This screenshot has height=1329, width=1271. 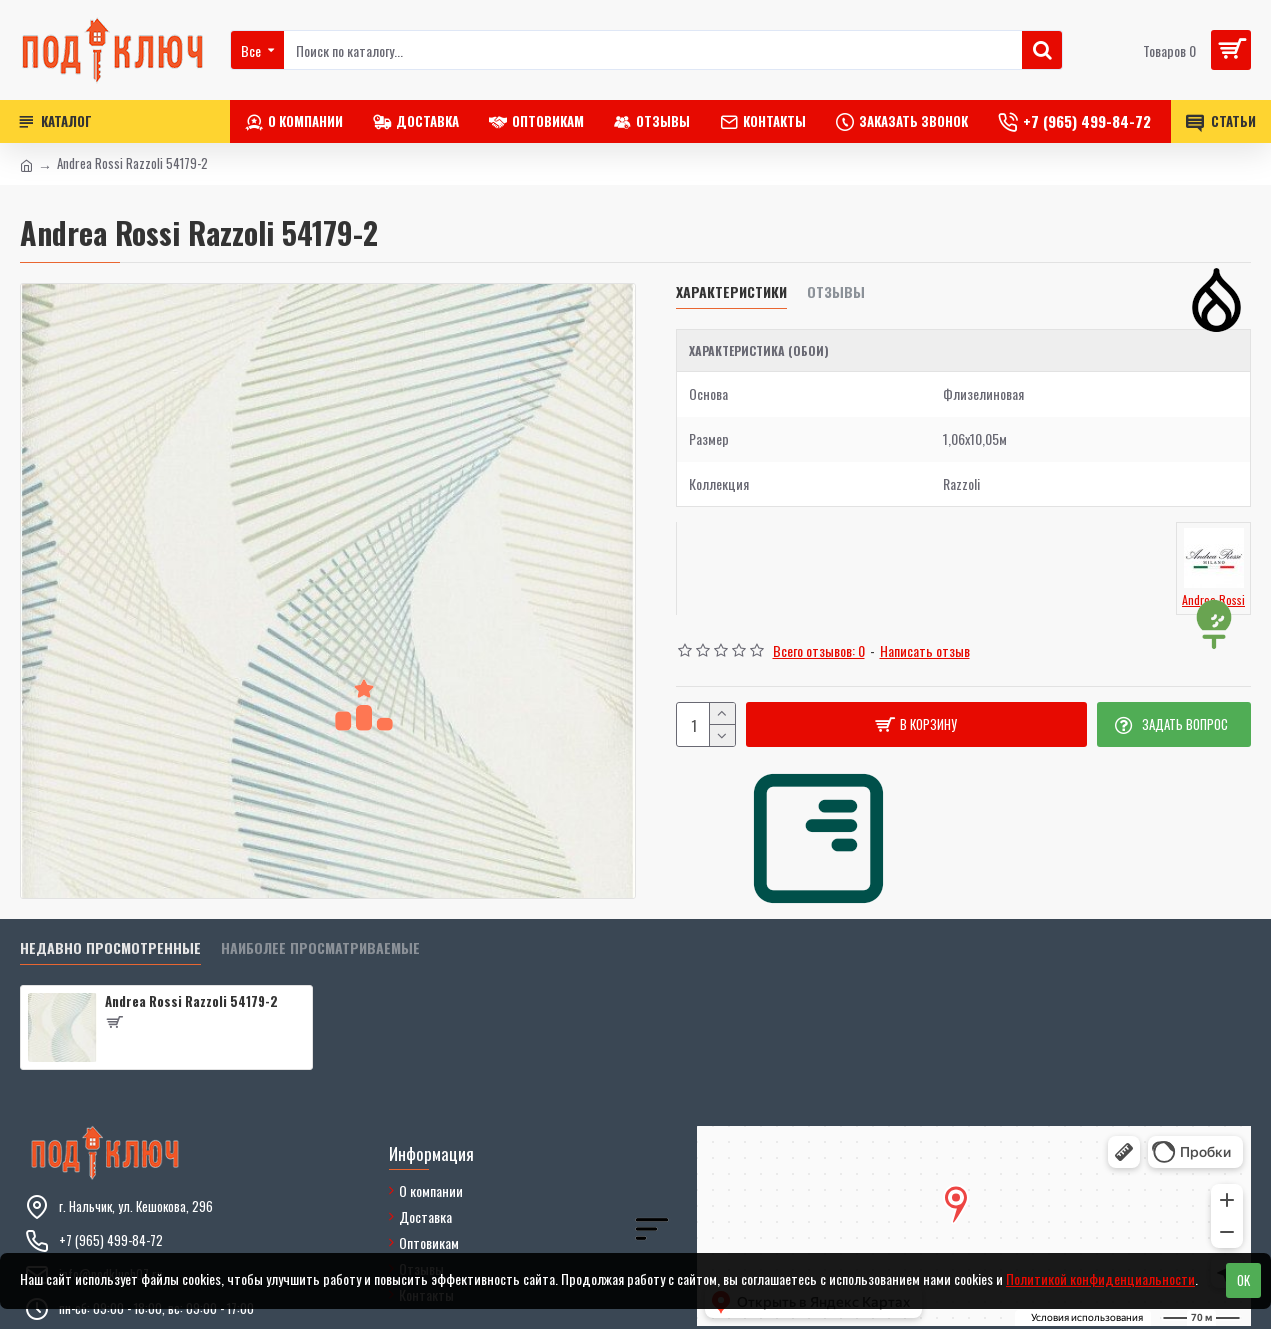 I want to click on drupal content management system logo, so click(x=1216, y=301).